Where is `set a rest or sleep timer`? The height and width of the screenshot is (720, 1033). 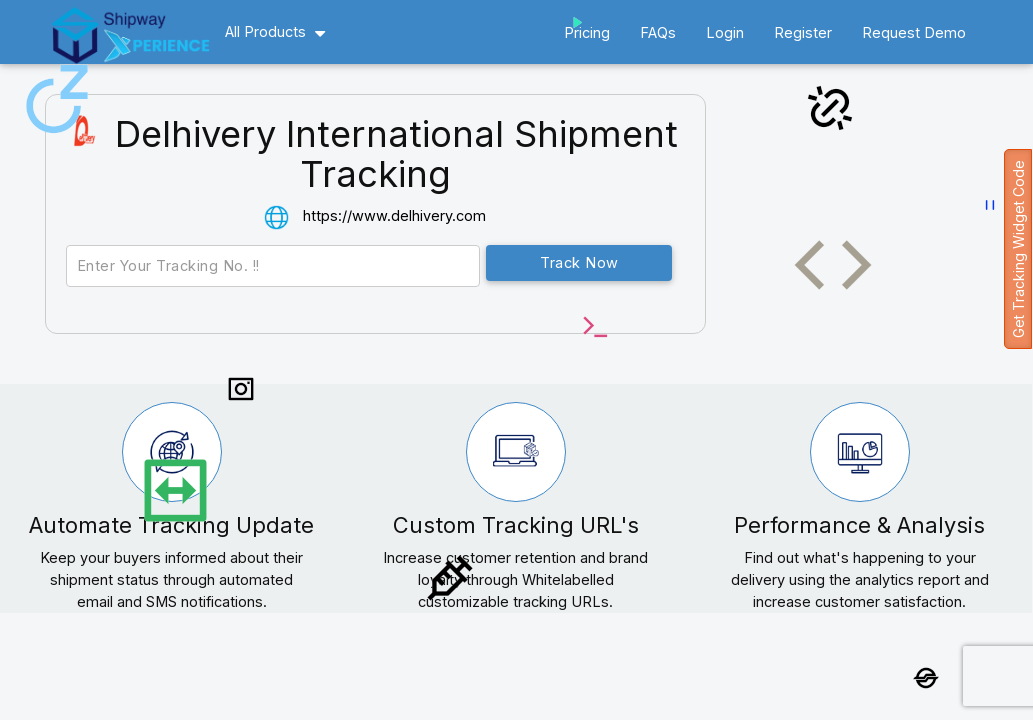 set a rest or sleep timer is located at coordinates (57, 99).